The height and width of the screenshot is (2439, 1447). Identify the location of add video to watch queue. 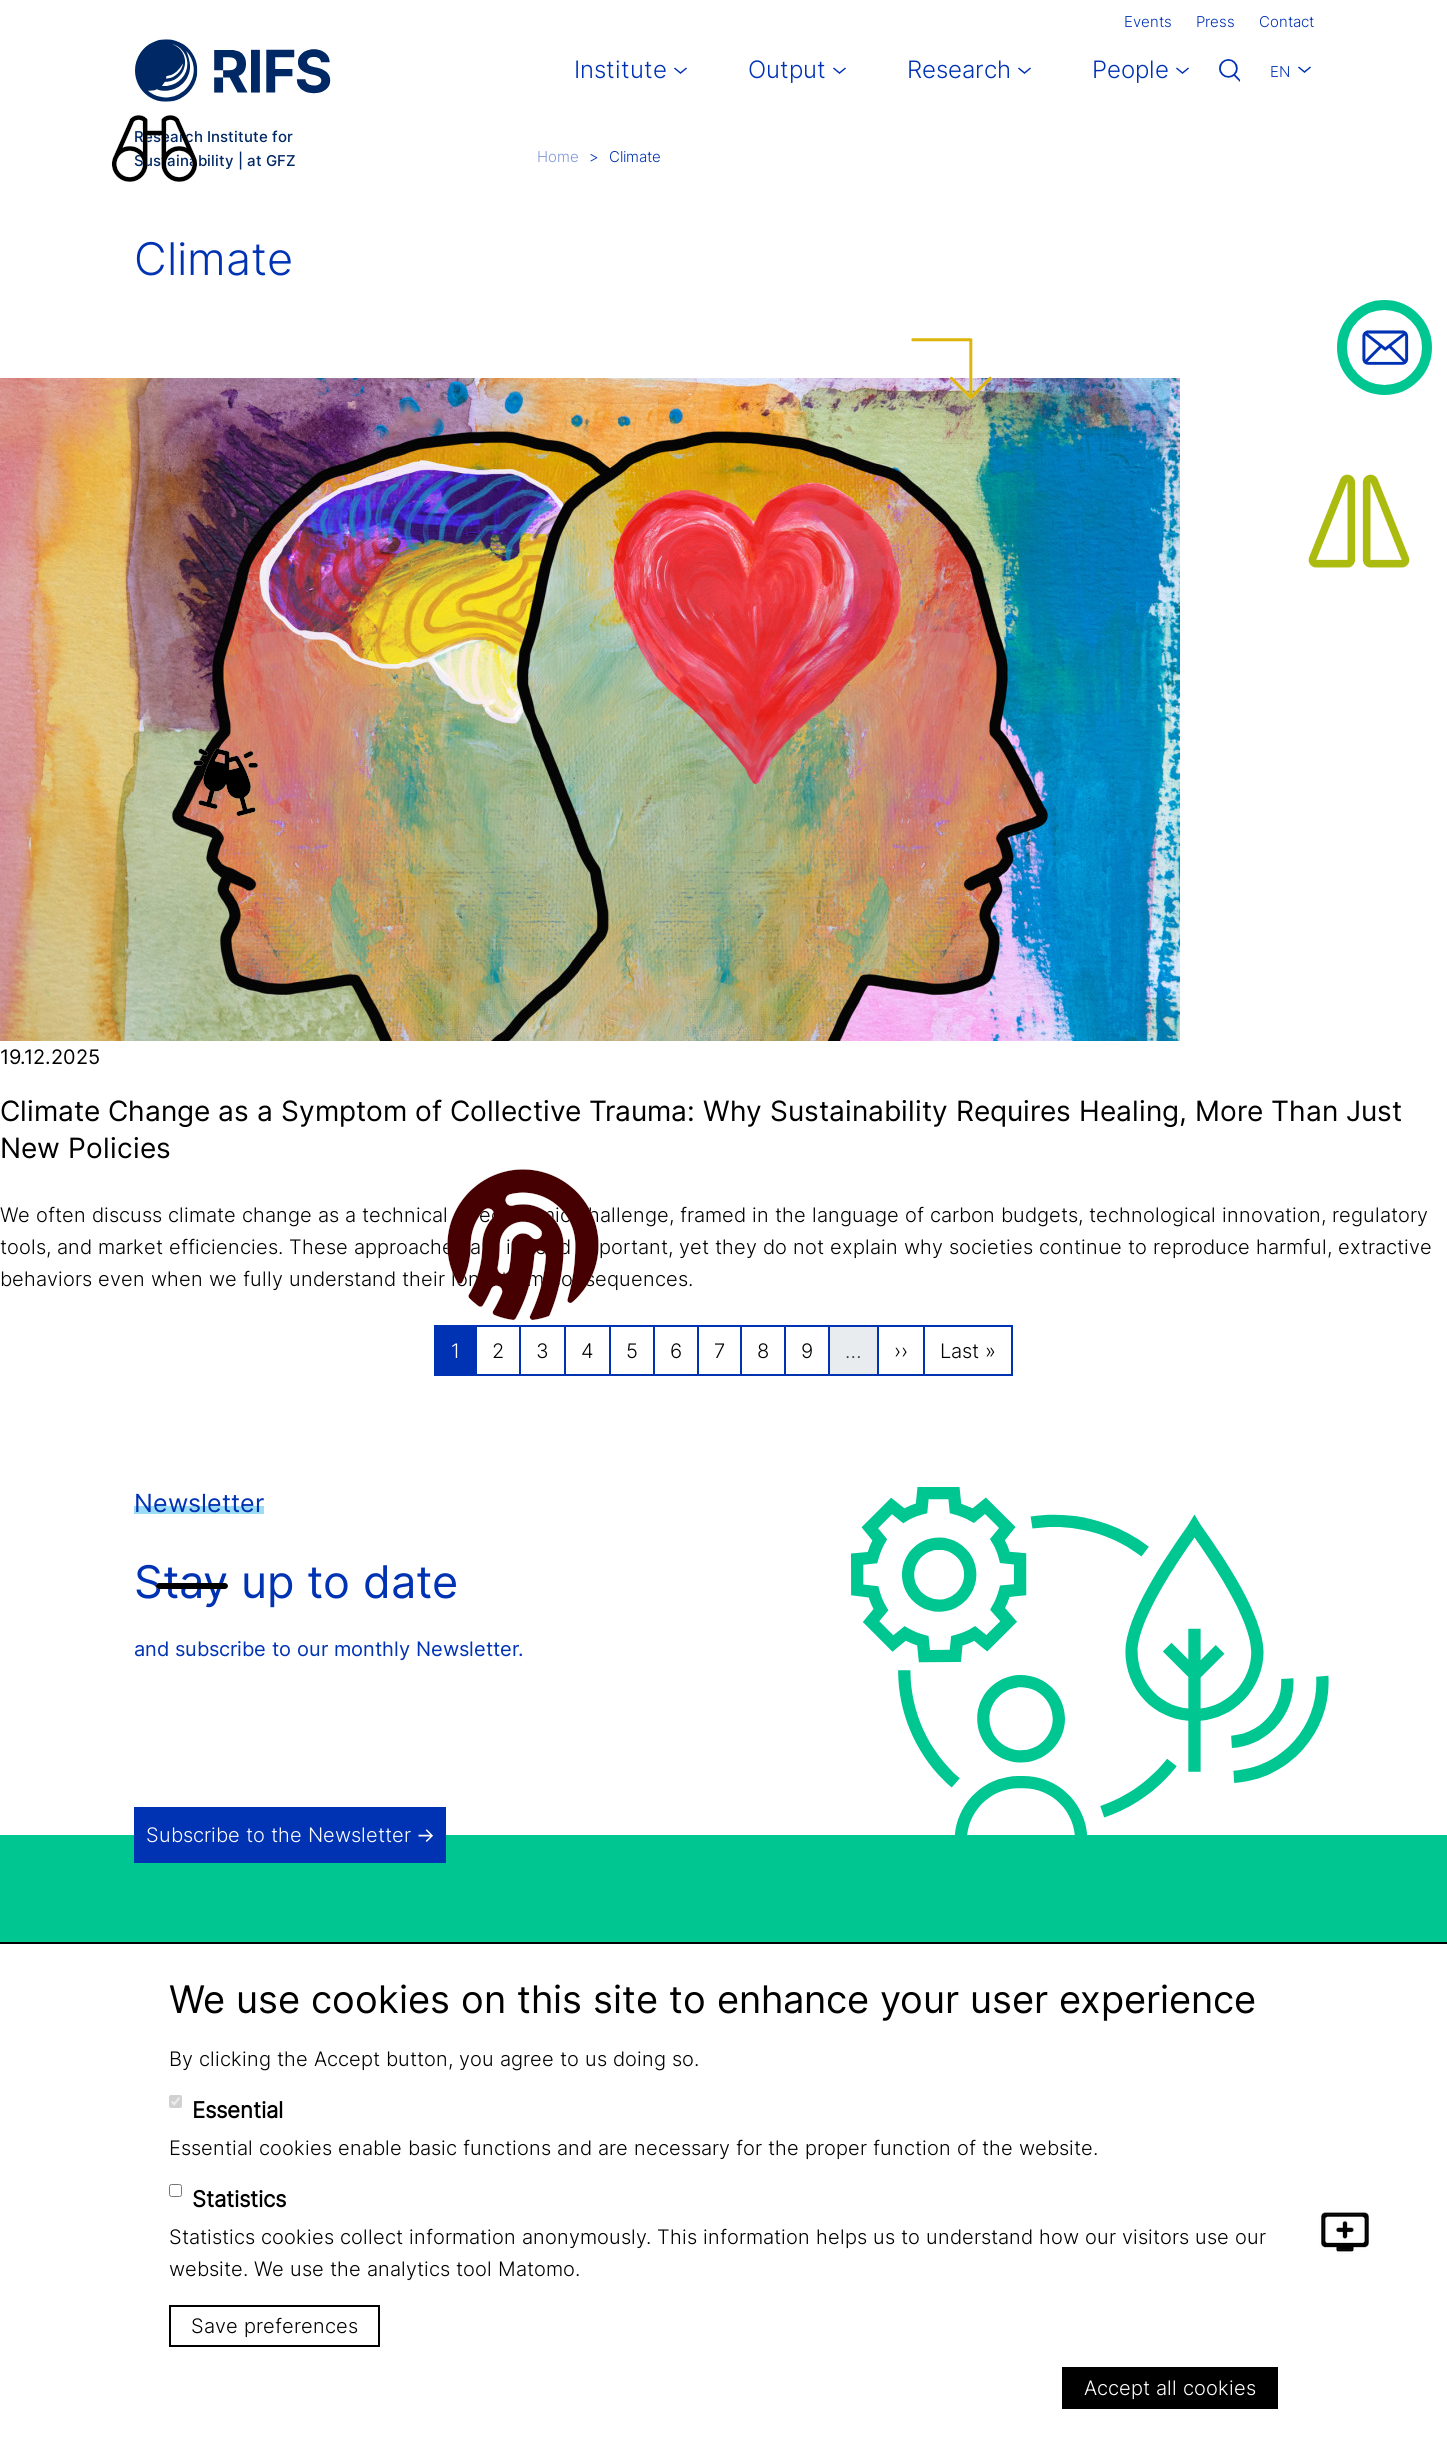
(1345, 2232).